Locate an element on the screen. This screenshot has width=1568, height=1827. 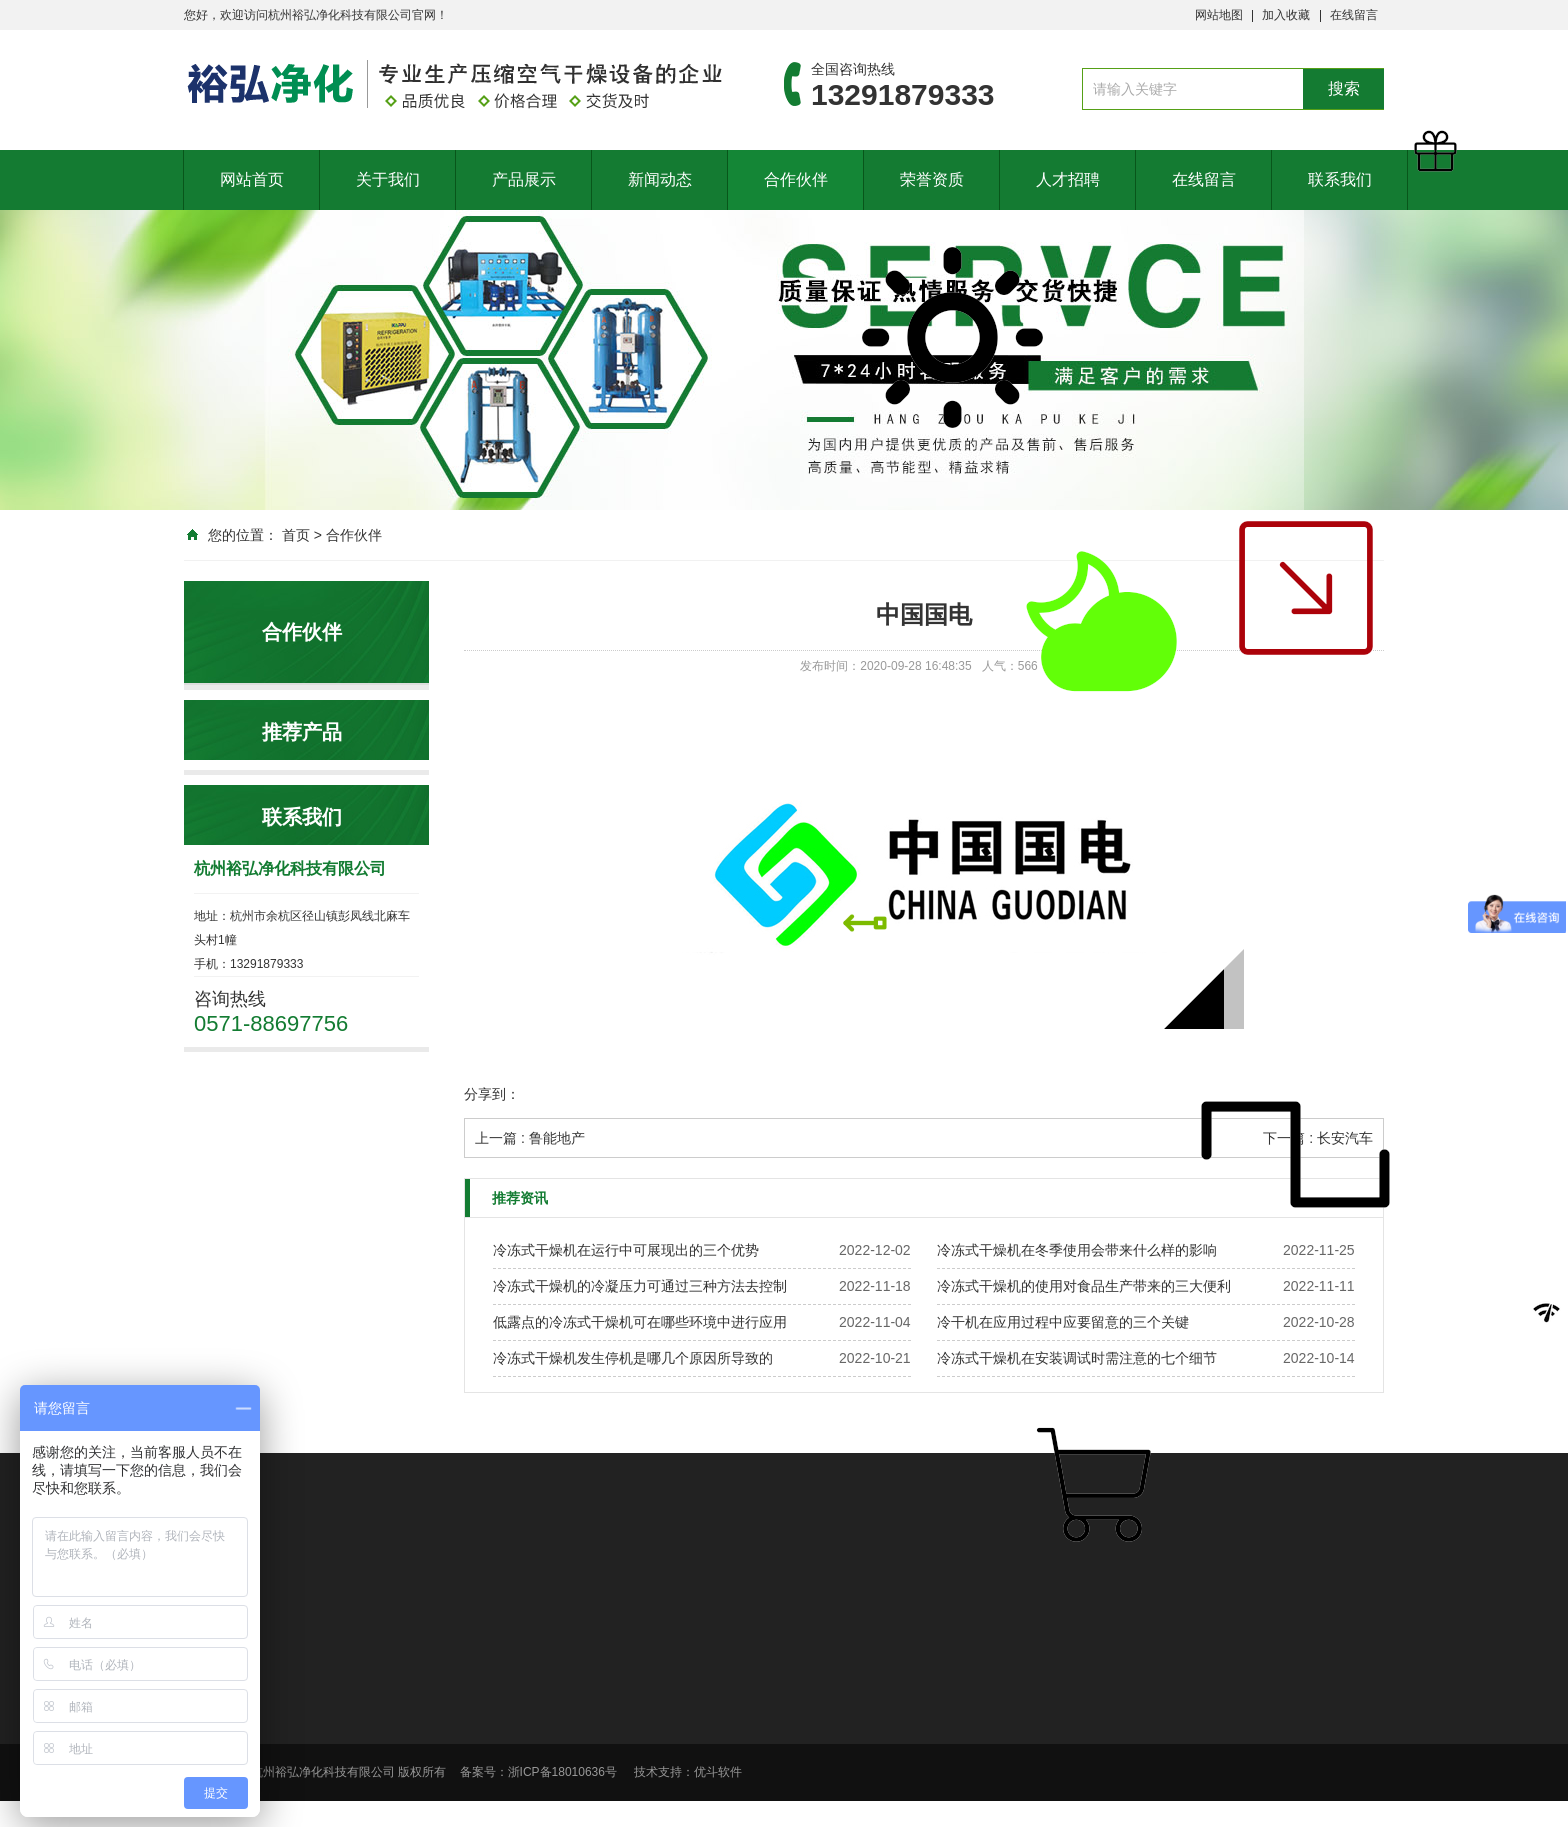
toggle square wave audio signal is located at coordinates (1295, 1154).